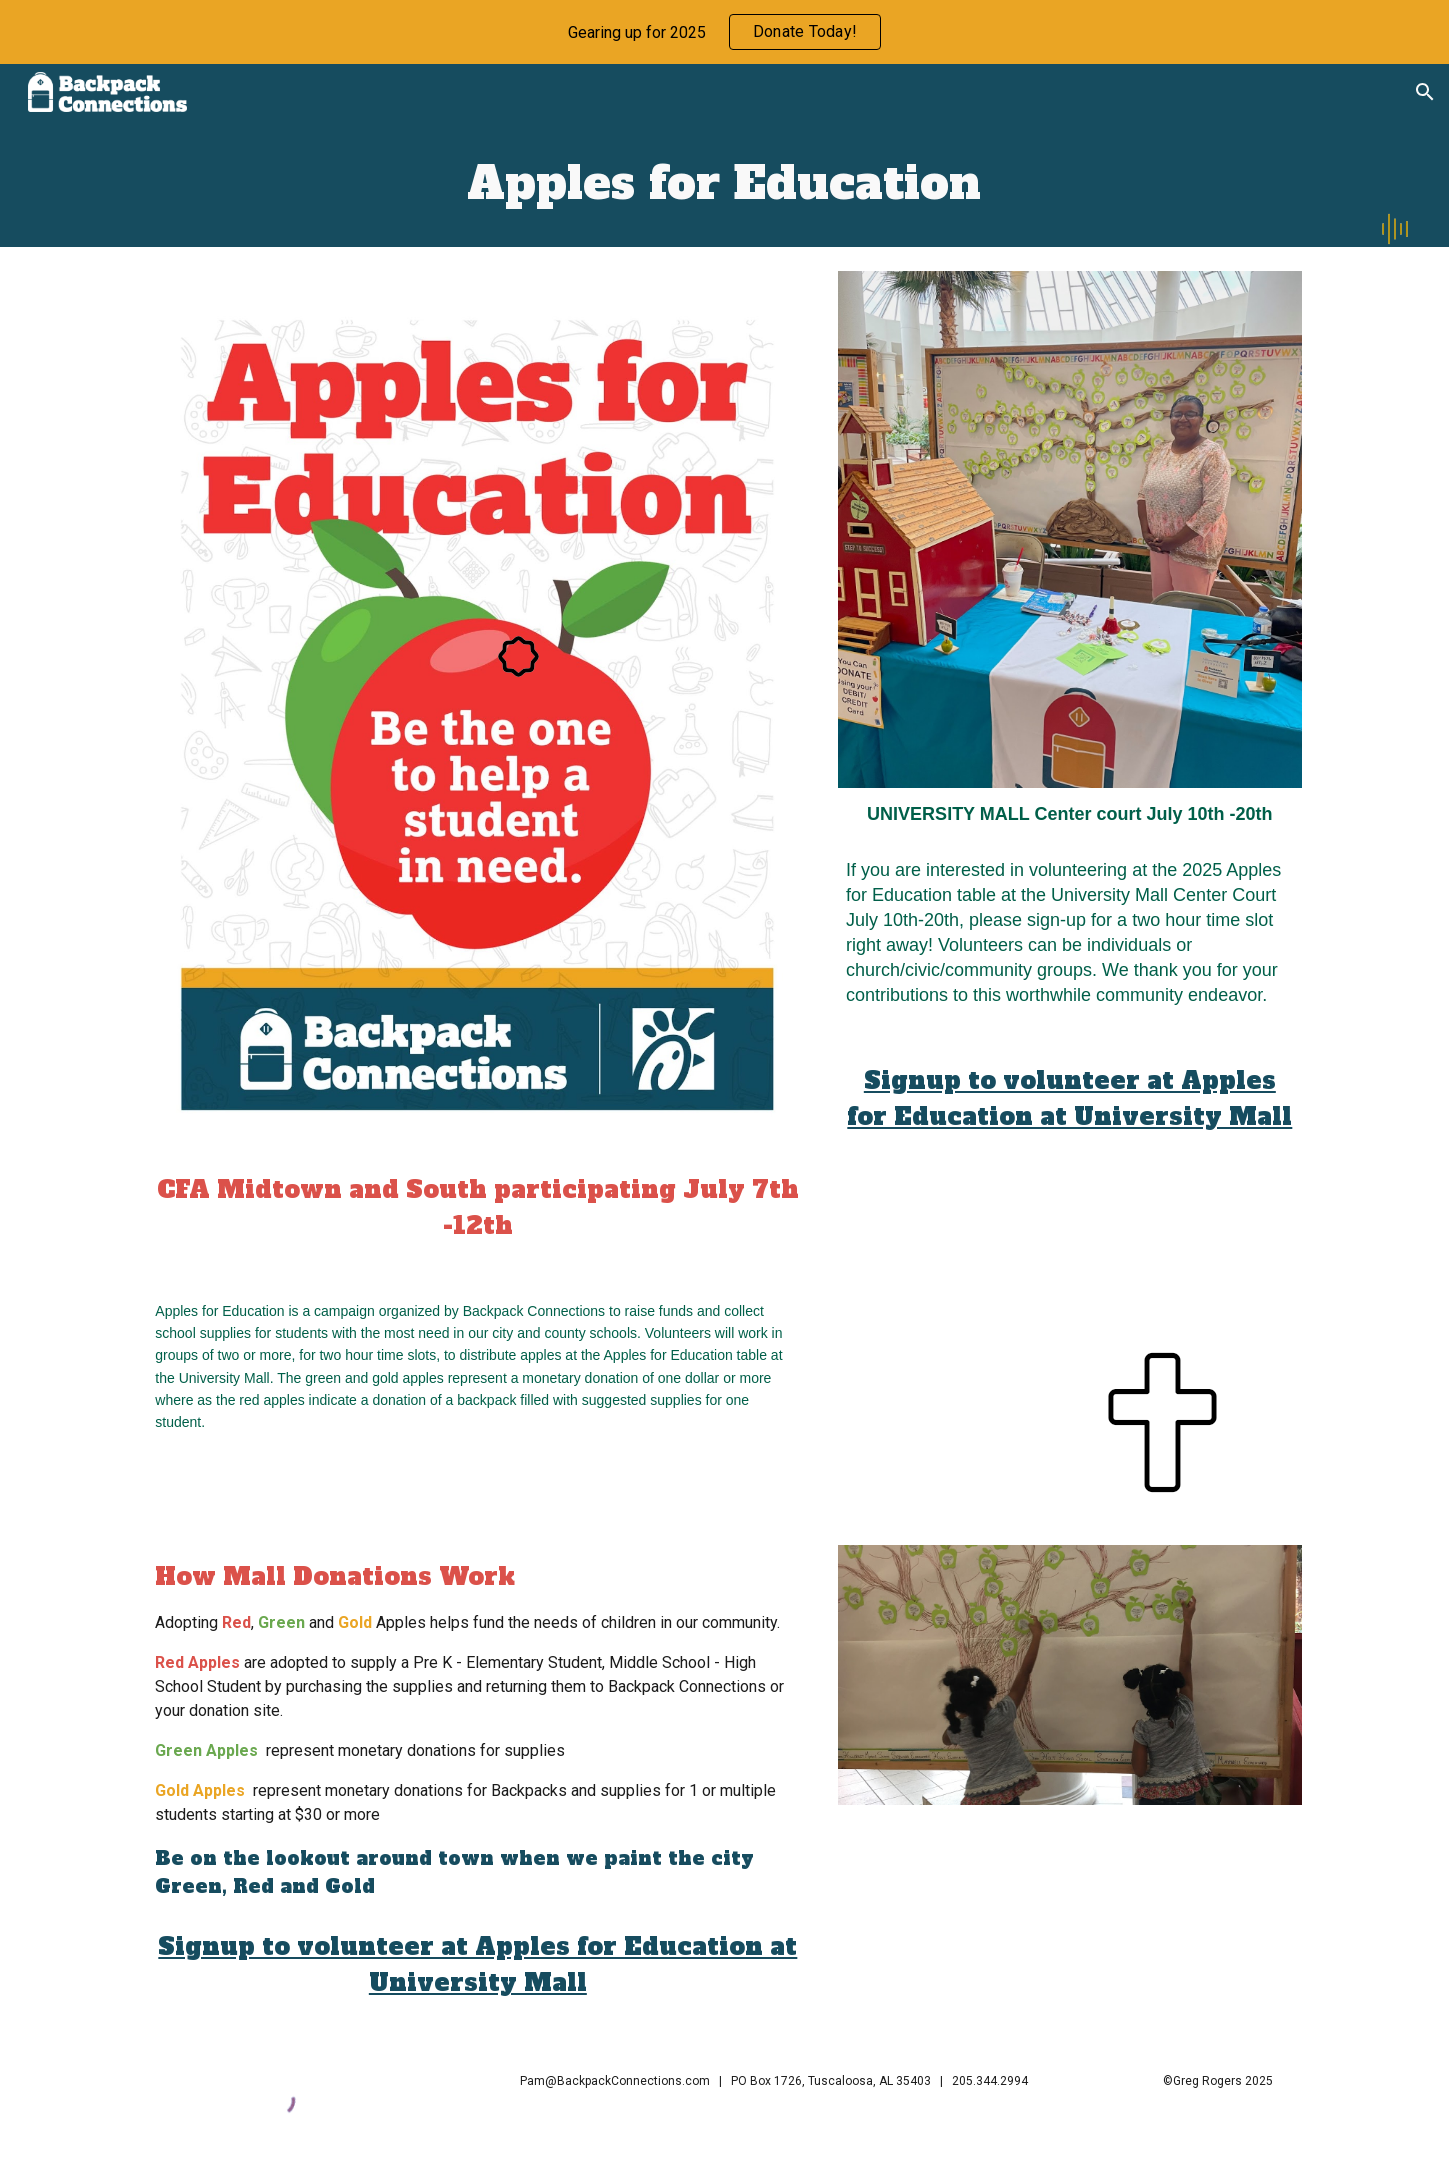 This screenshot has width=1449, height=2163. I want to click on audio or sound visualization, so click(1395, 229).